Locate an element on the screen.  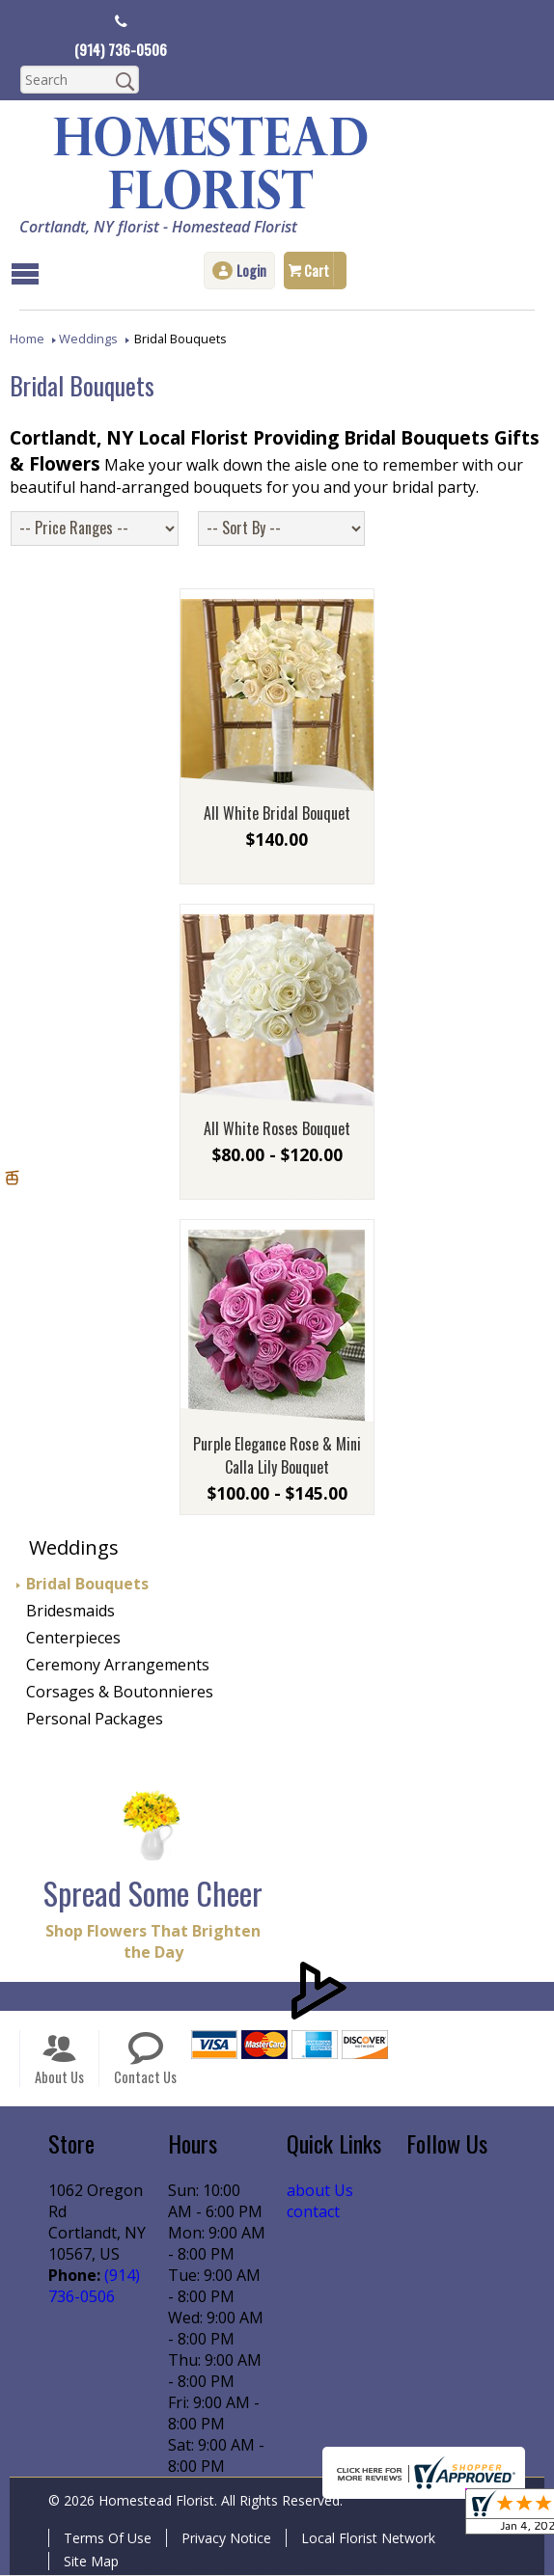
access ski lift or cable car information is located at coordinates (12, 1178).